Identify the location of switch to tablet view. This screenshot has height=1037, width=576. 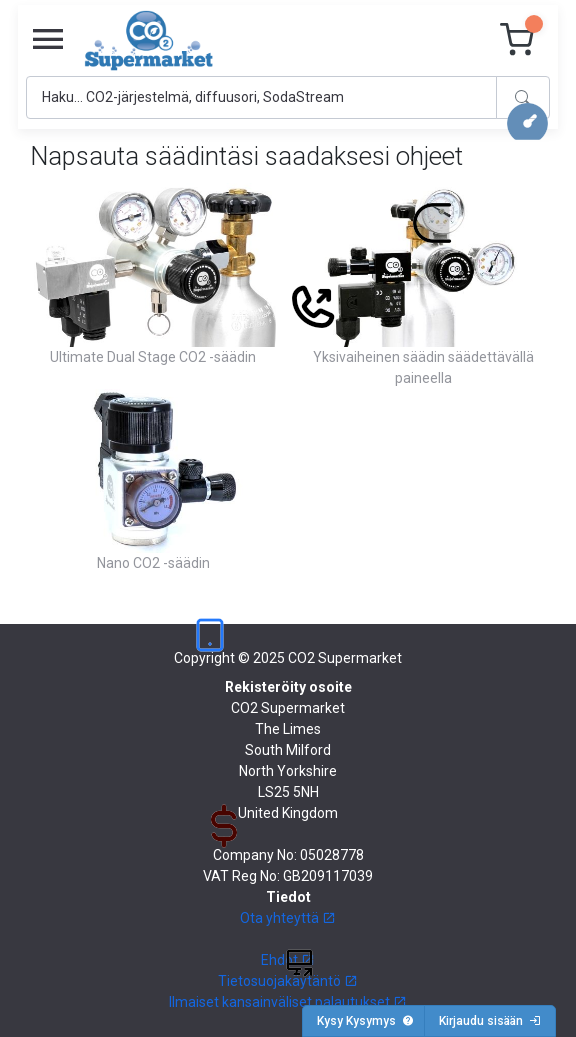
(210, 635).